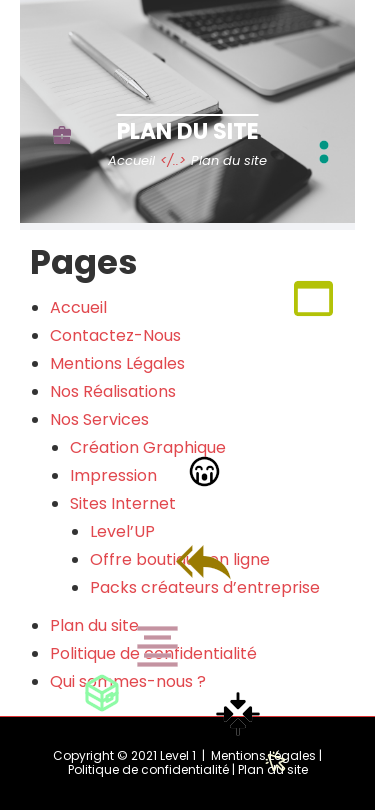 This screenshot has width=375, height=810. I want to click on open minecraft, so click(102, 693).